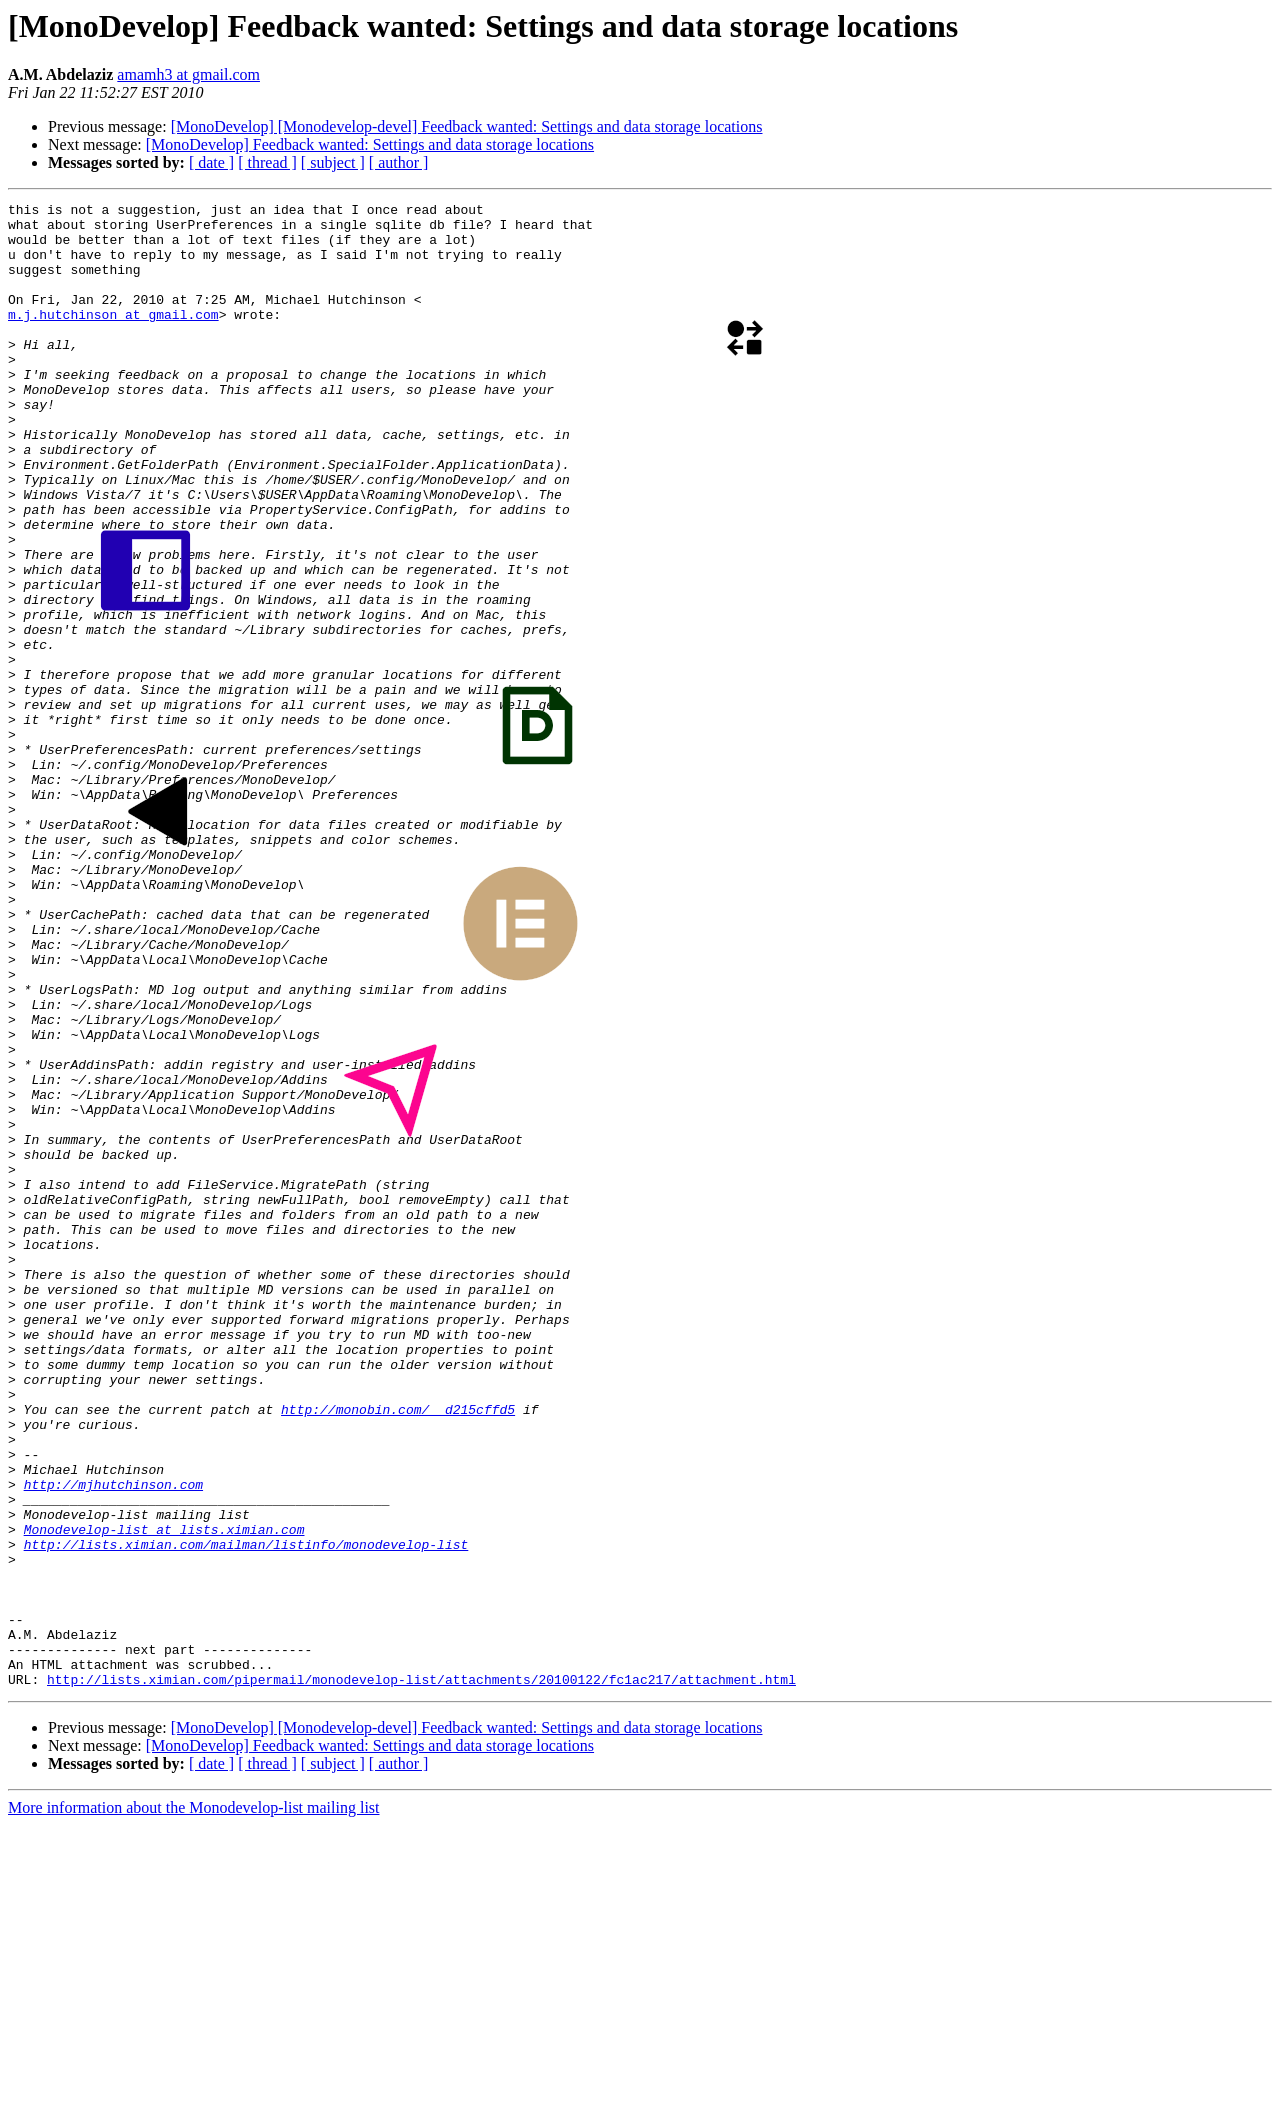 The width and height of the screenshot is (1280, 2122). I want to click on view or open a PDF document, so click(537, 725).